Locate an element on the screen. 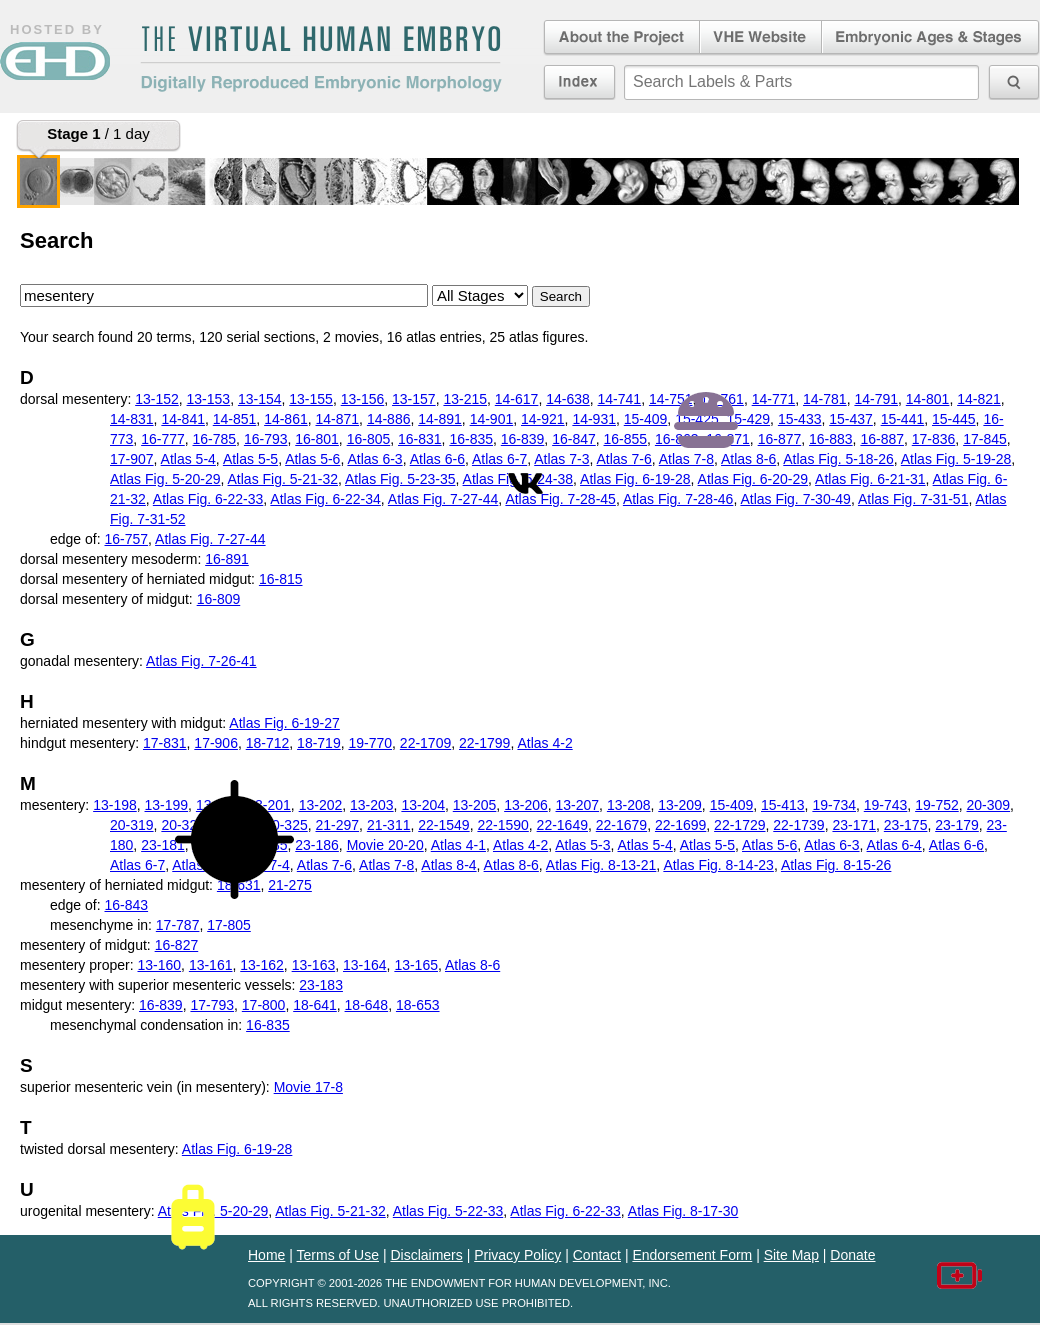 The height and width of the screenshot is (1325, 1040). open VK social network is located at coordinates (525, 483).